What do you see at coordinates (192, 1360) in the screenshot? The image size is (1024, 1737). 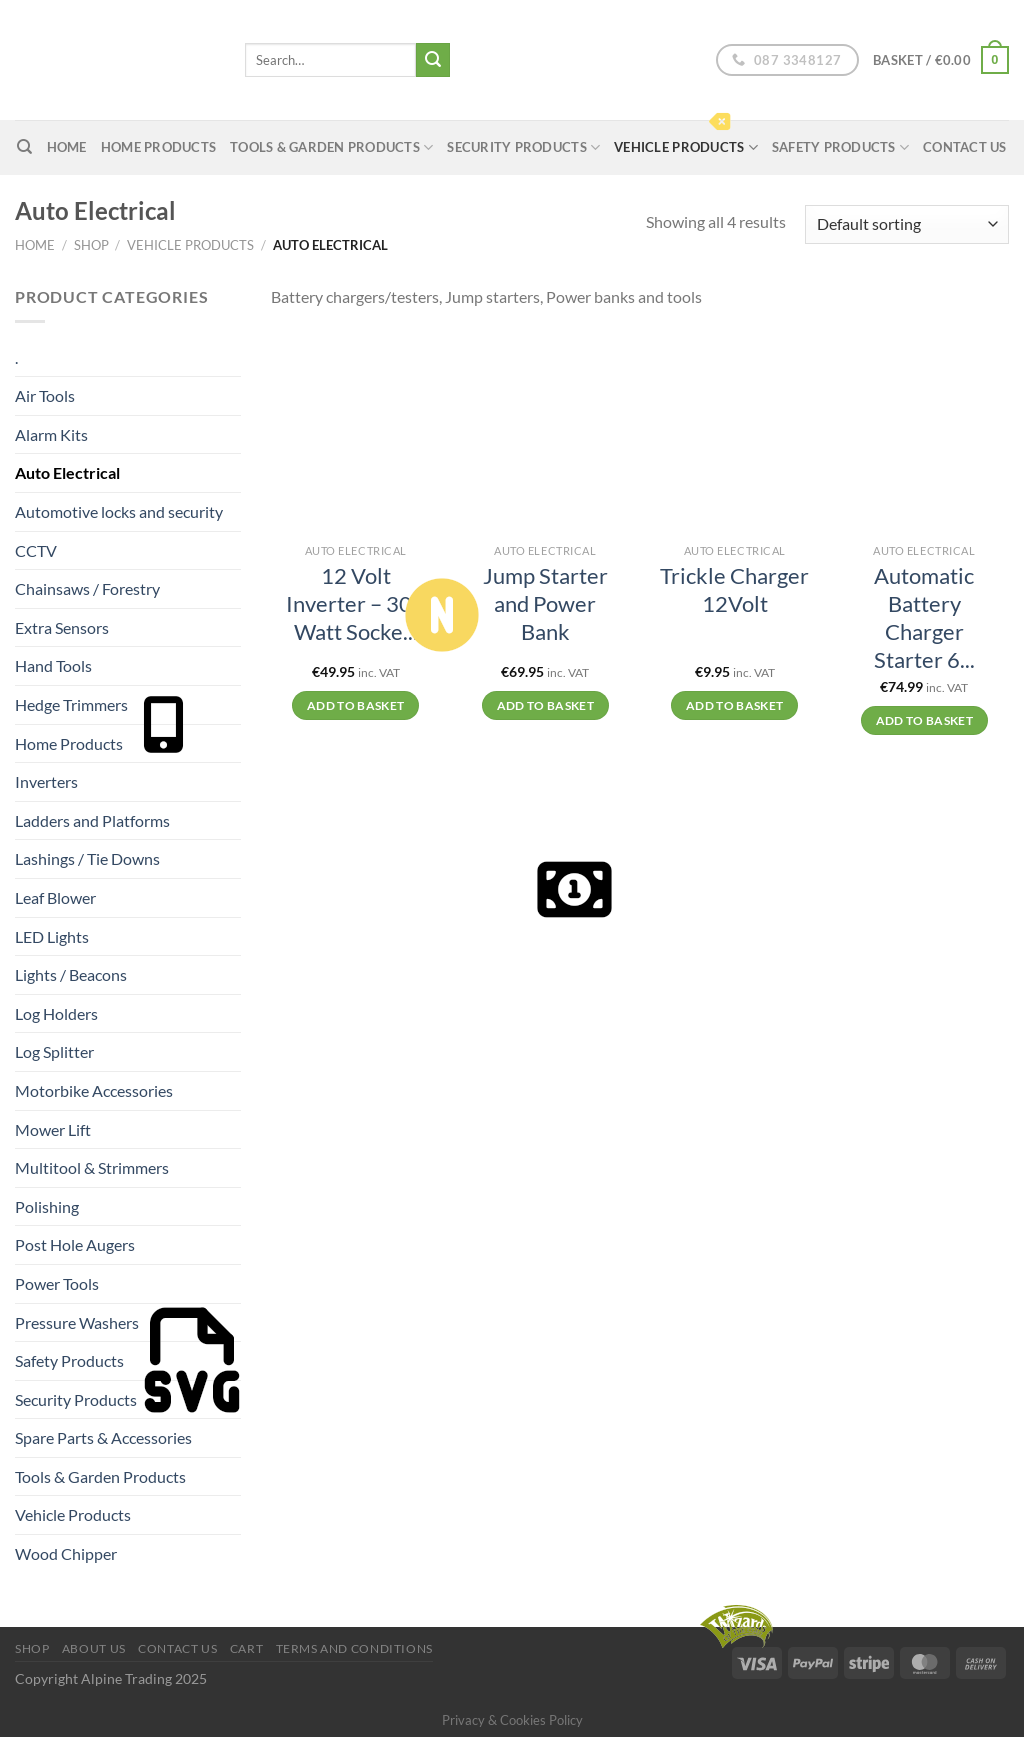 I see `indicates an SVG file type` at bounding box center [192, 1360].